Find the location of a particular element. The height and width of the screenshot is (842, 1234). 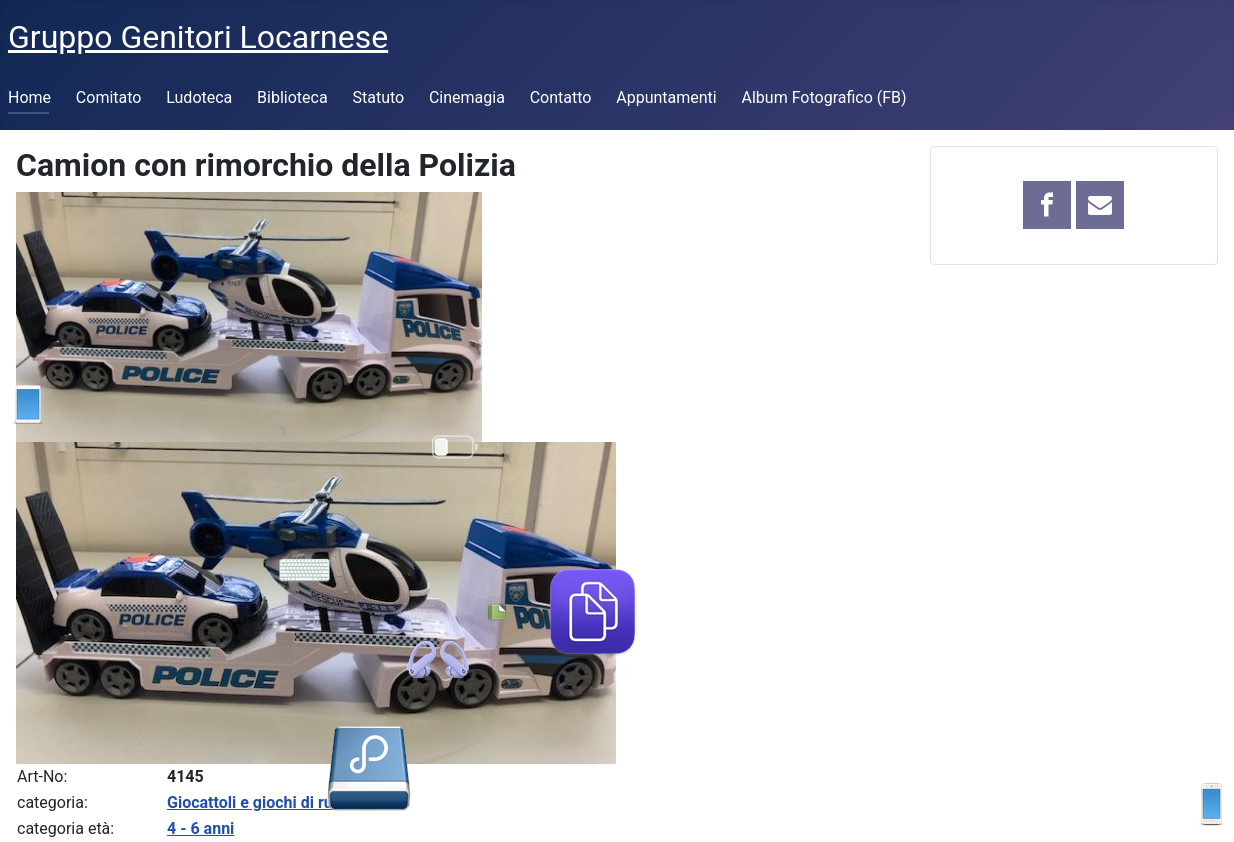

duplicate or copy a document is located at coordinates (592, 611).